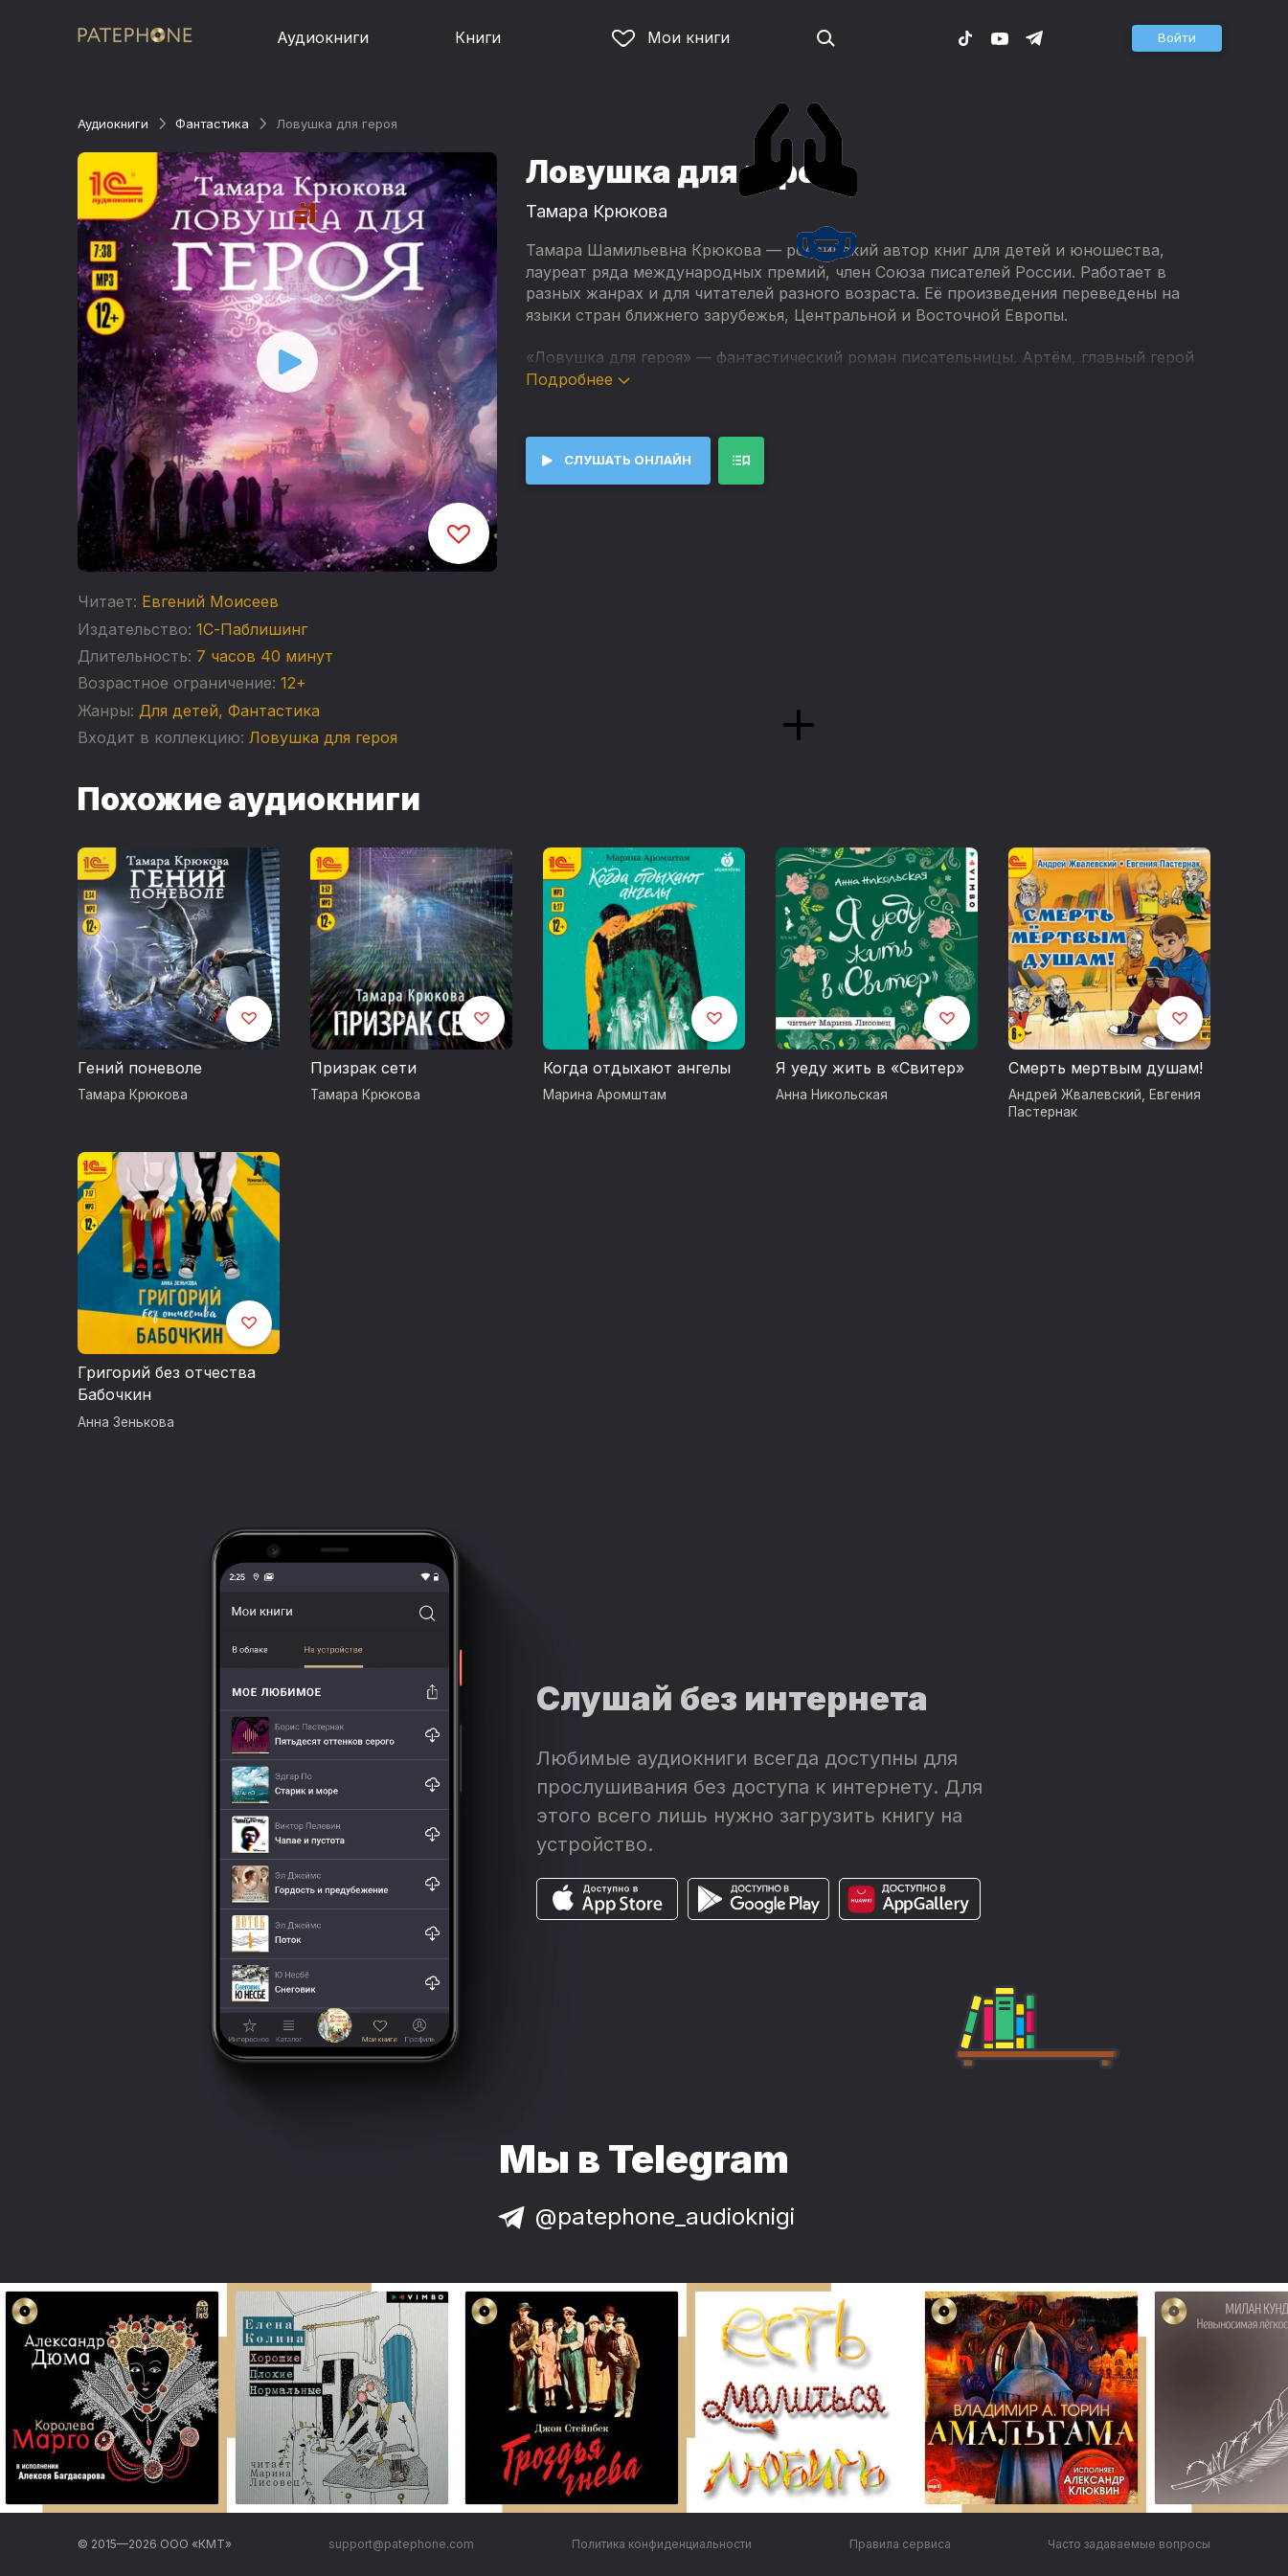  What do you see at coordinates (799, 725) in the screenshot?
I see `add a new item` at bounding box center [799, 725].